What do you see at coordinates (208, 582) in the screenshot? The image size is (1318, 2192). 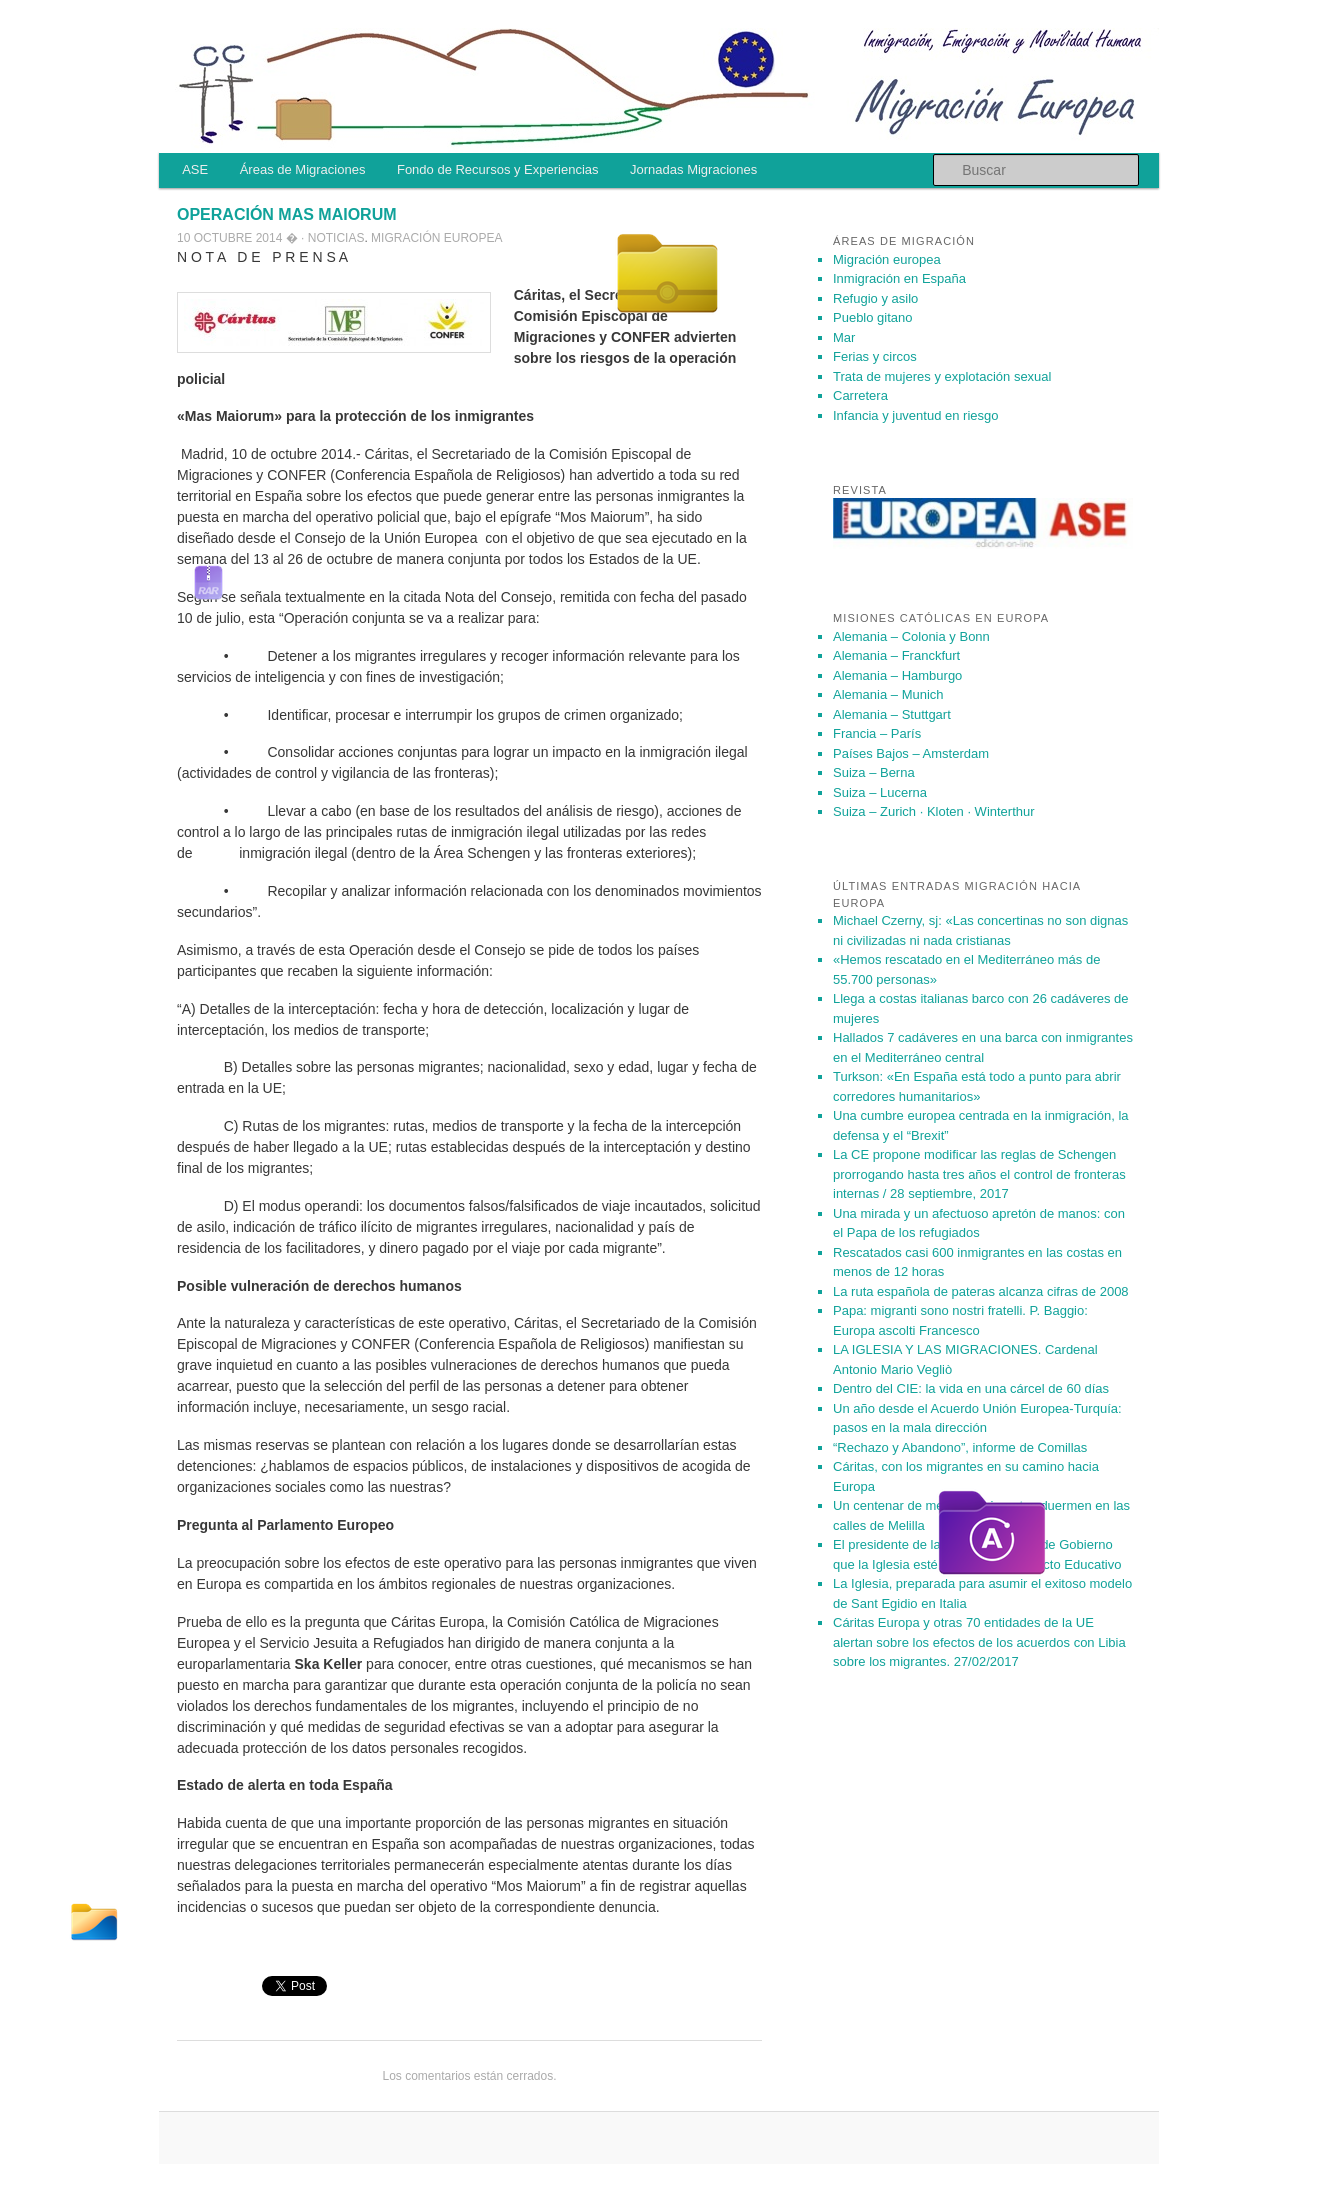 I see `indicates a RAR compressed archive file` at bounding box center [208, 582].